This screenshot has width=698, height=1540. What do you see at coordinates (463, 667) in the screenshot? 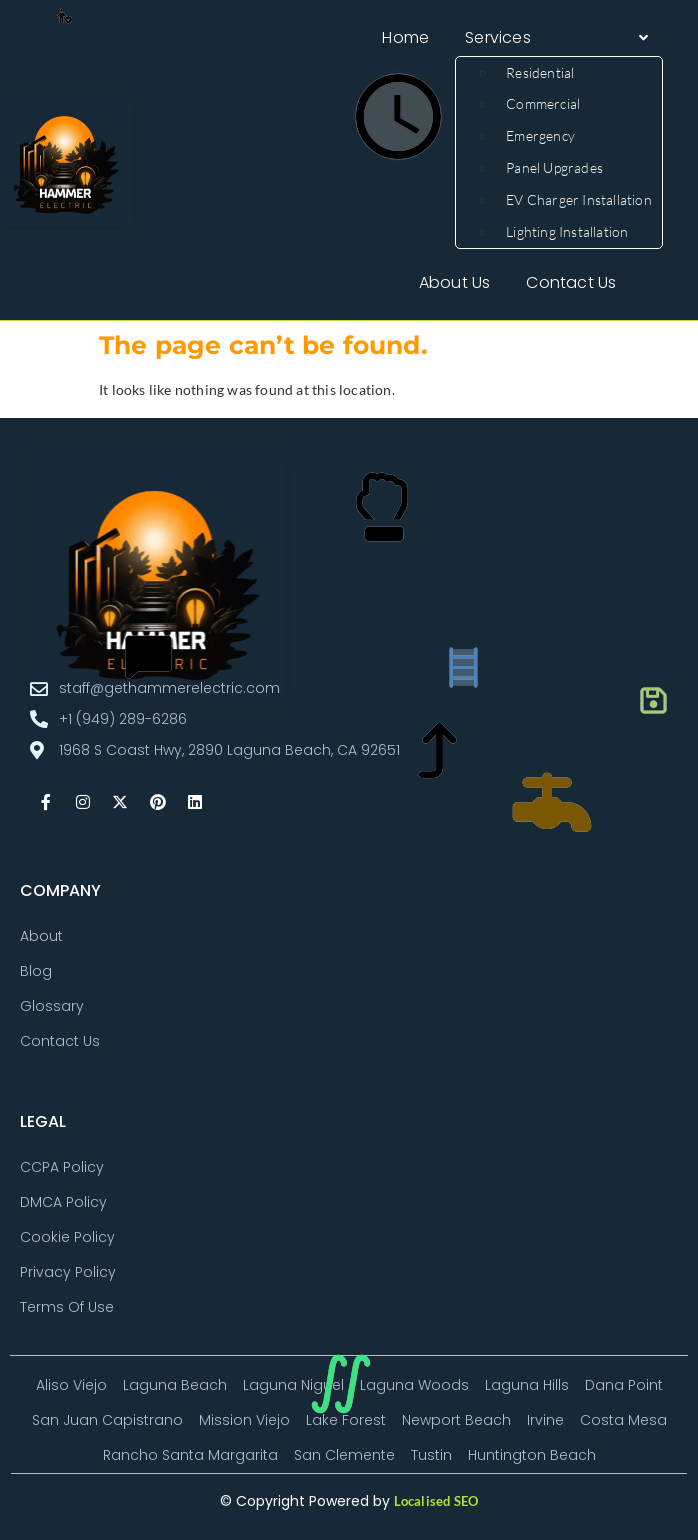
I see `access step-by-step instructions or tutorials` at bounding box center [463, 667].